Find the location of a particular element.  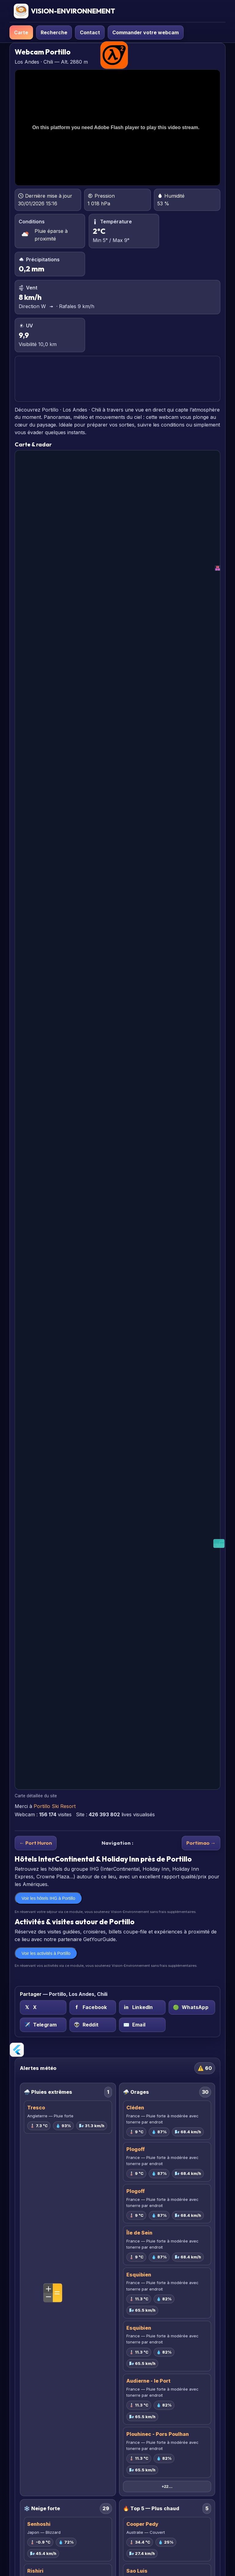

select all items in the current view is located at coordinates (218, 568).